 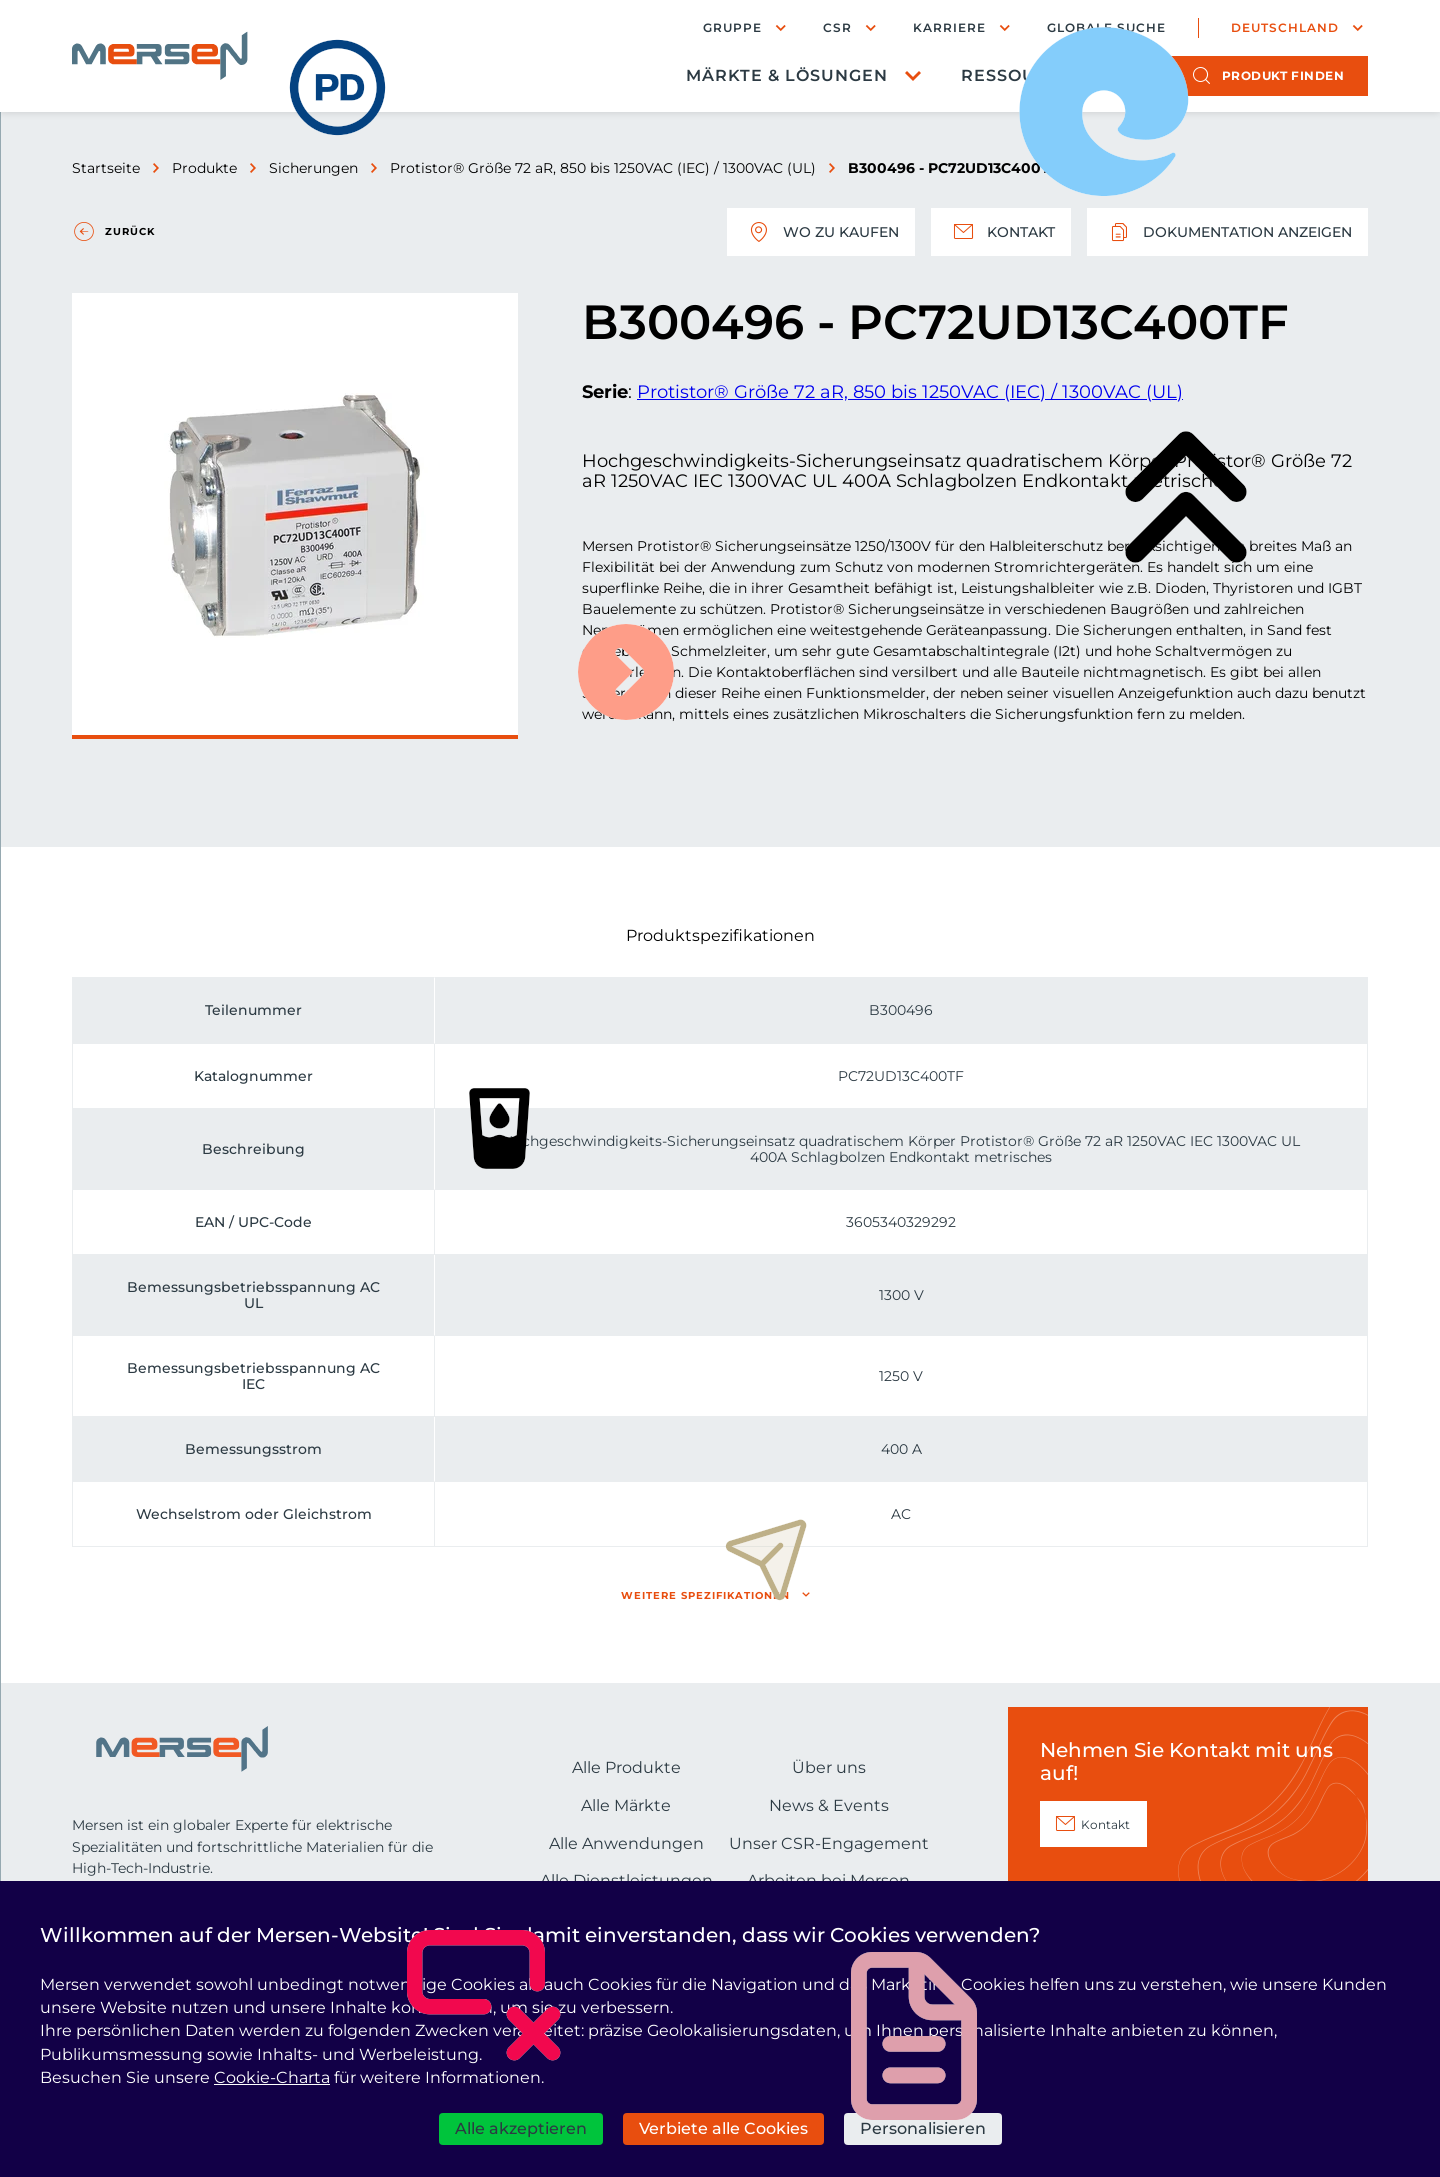 What do you see at coordinates (626, 672) in the screenshot?
I see `go to next item or page` at bounding box center [626, 672].